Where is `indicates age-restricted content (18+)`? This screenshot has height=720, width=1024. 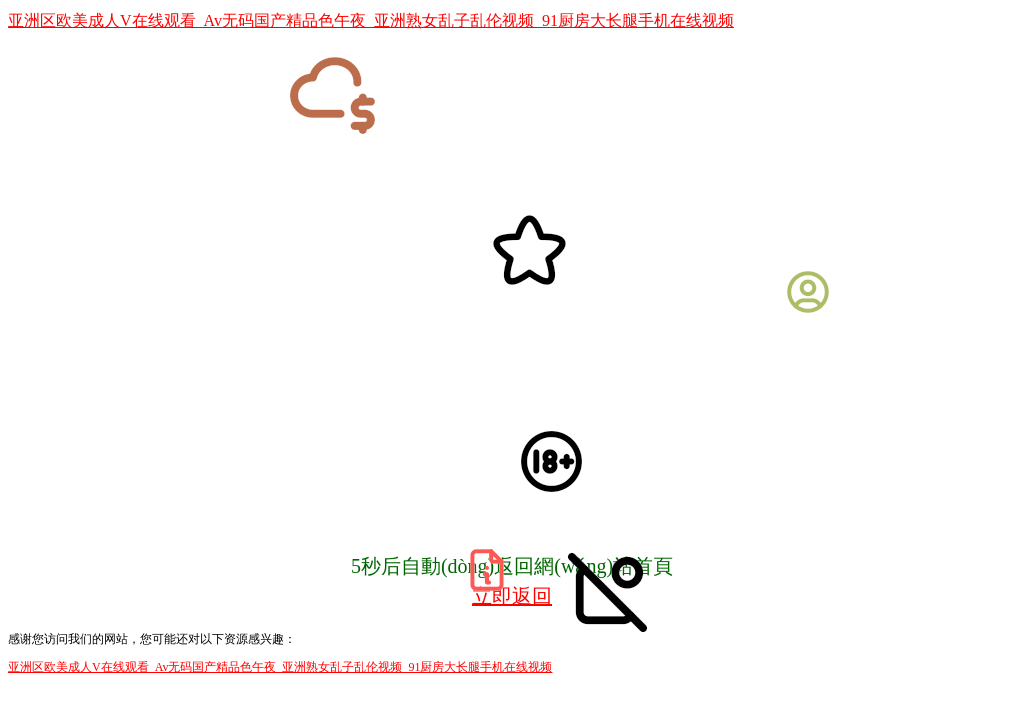
indicates age-restricted content (18+) is located at coordinates (551, 461).